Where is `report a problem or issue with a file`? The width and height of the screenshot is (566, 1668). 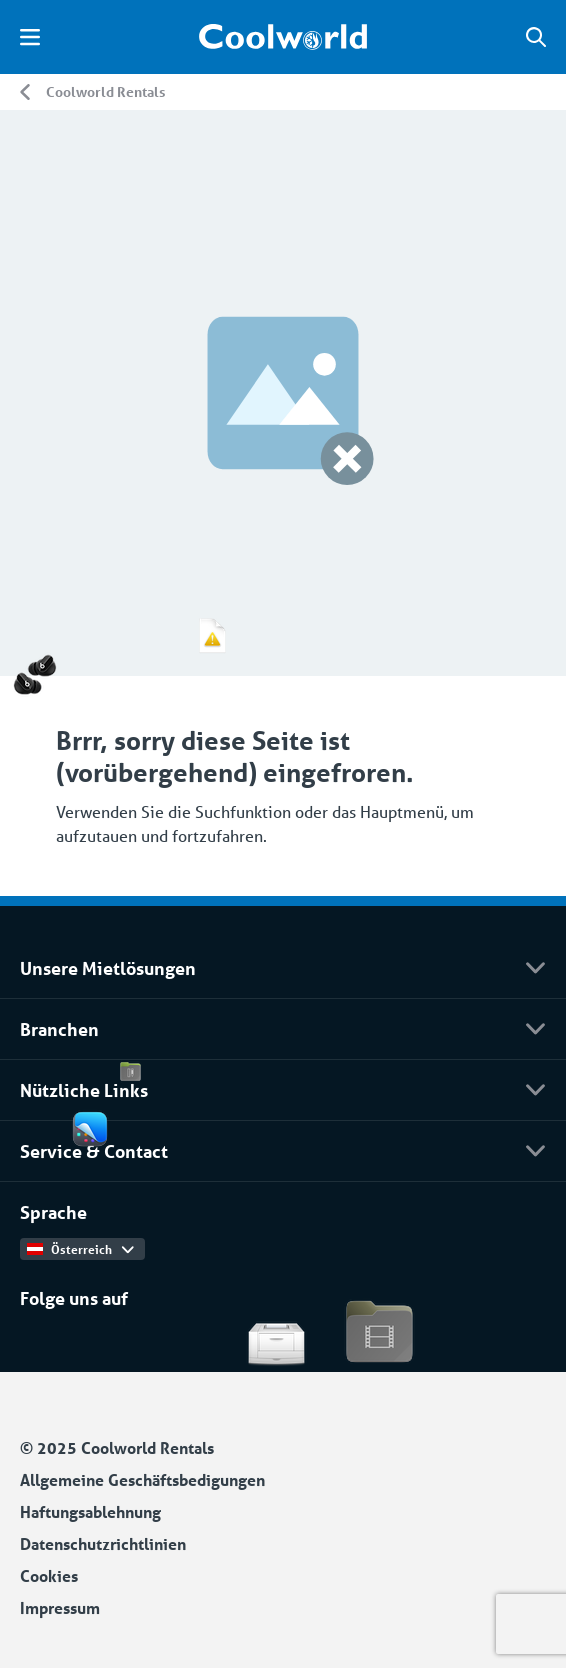
report a problem or issue with a file is located at coordinates (212, 636).